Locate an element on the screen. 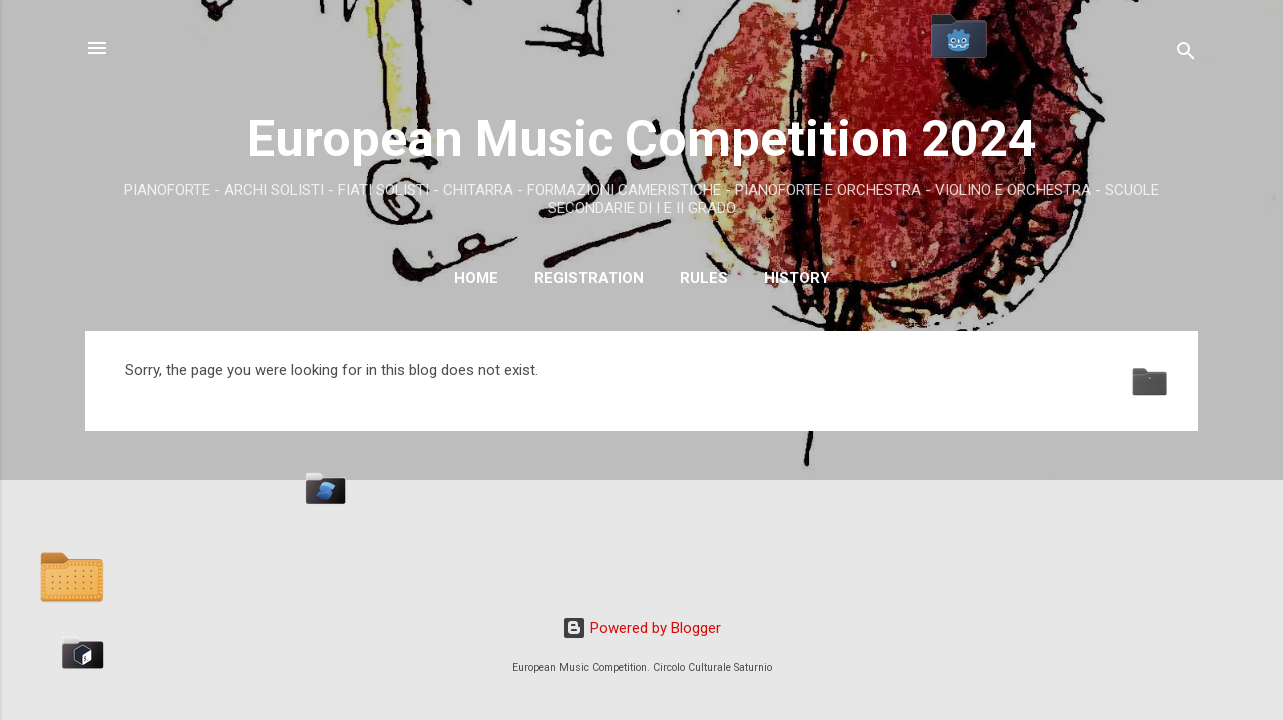 The image size is (1283, 720). open the eatbiscuit application folder is located at coordinates (71, 578).